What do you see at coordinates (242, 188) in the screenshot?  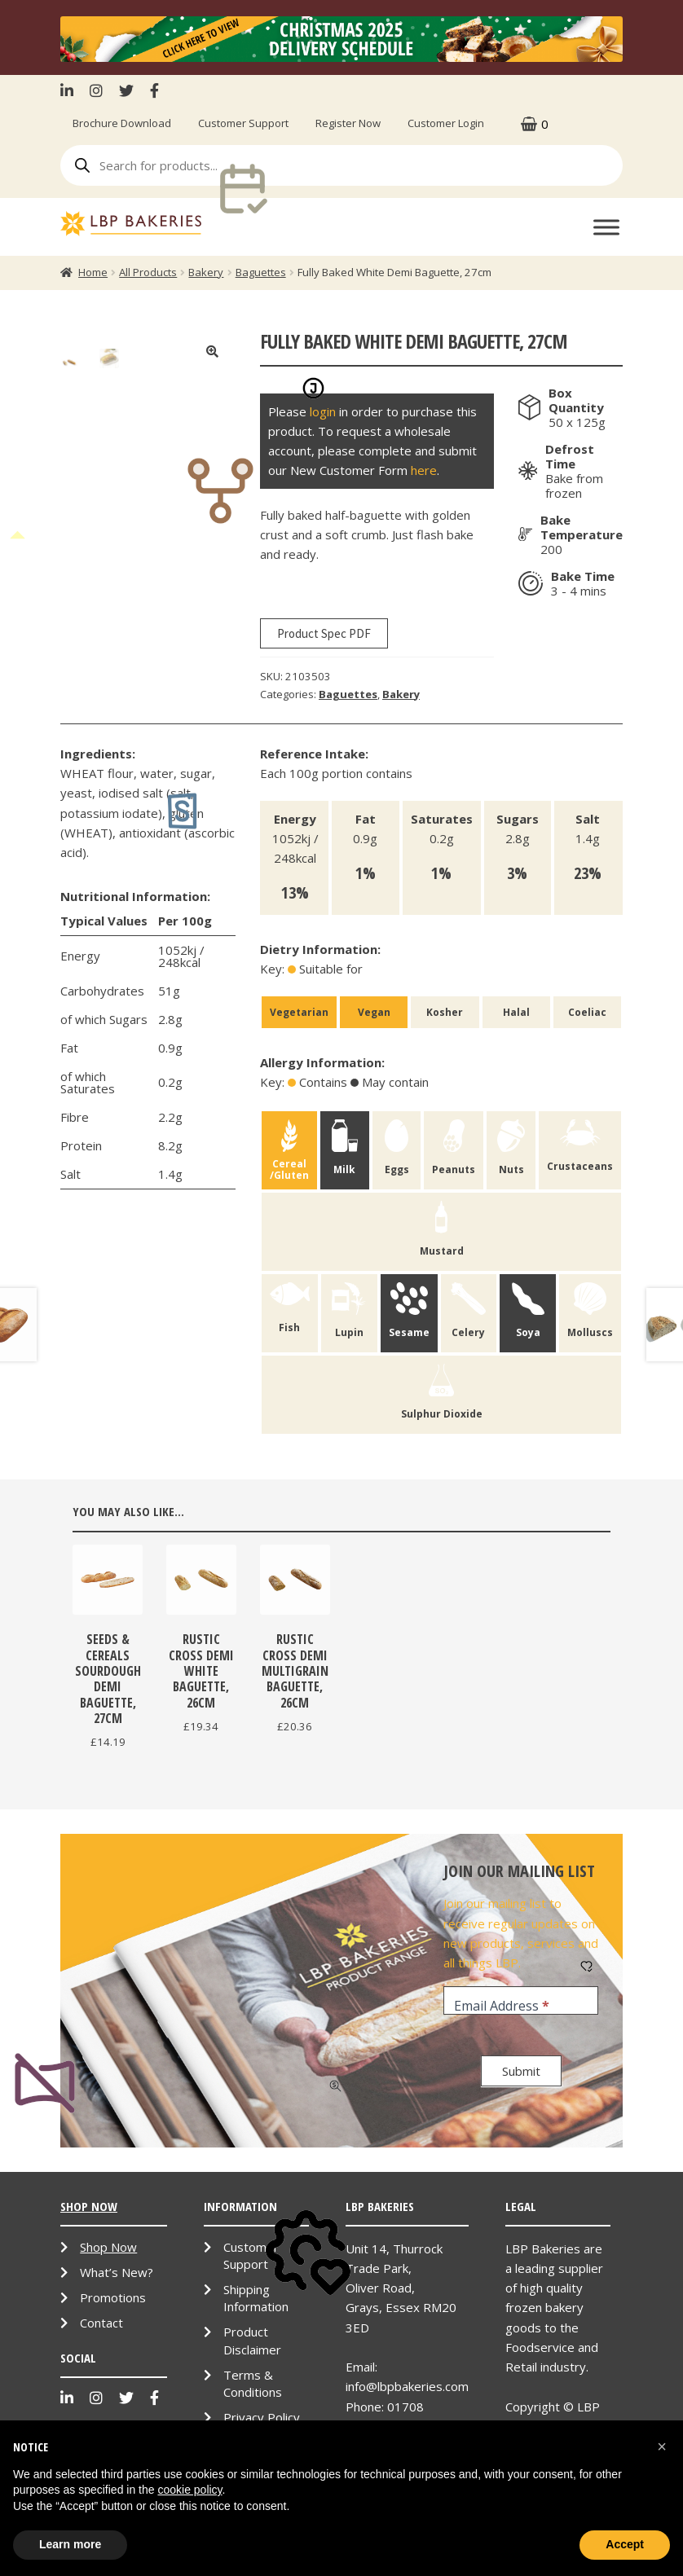 I see `confirm or complete a scheduled event` at bounding box center [242, 188].